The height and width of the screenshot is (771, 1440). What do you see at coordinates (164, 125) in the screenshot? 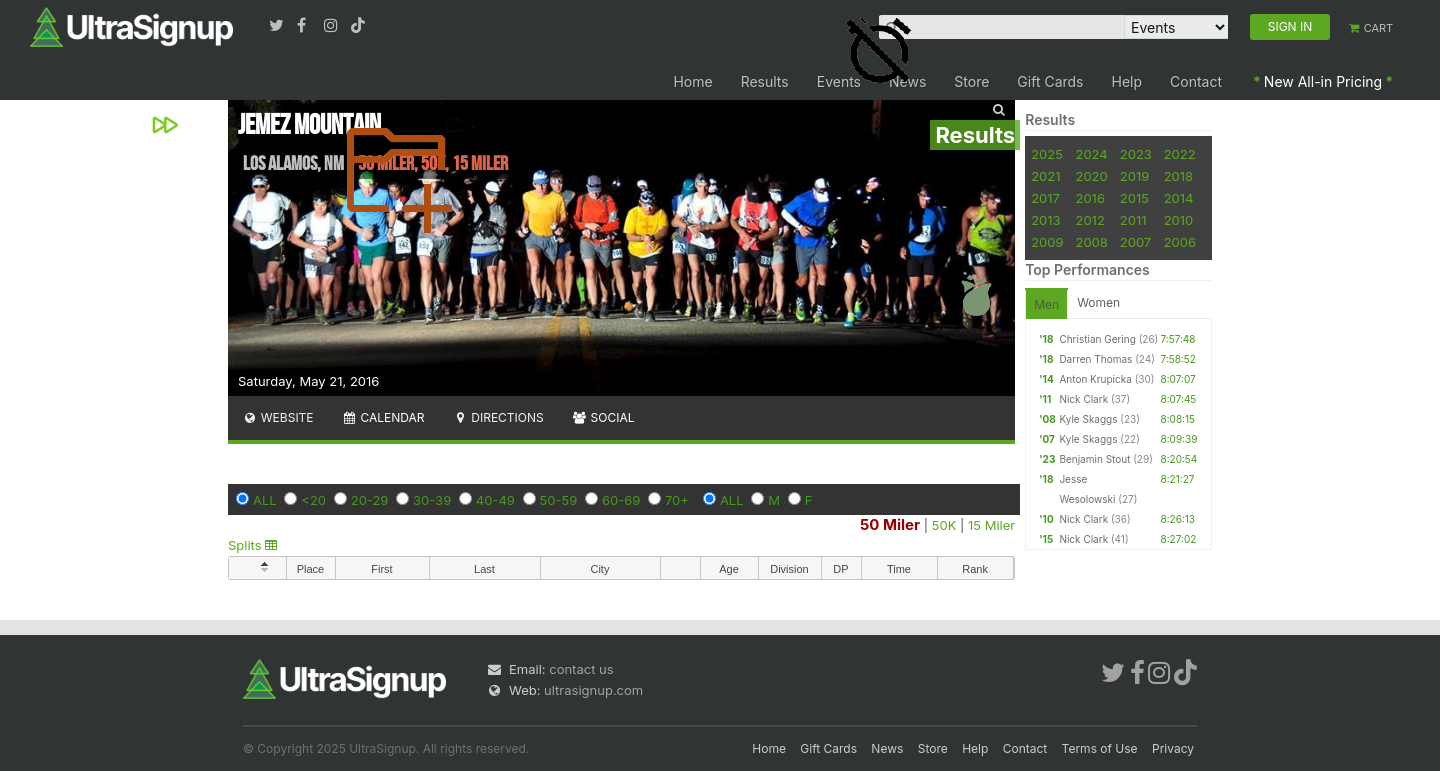
I see `skip forward in media playback` at bounding box center [164, 125].